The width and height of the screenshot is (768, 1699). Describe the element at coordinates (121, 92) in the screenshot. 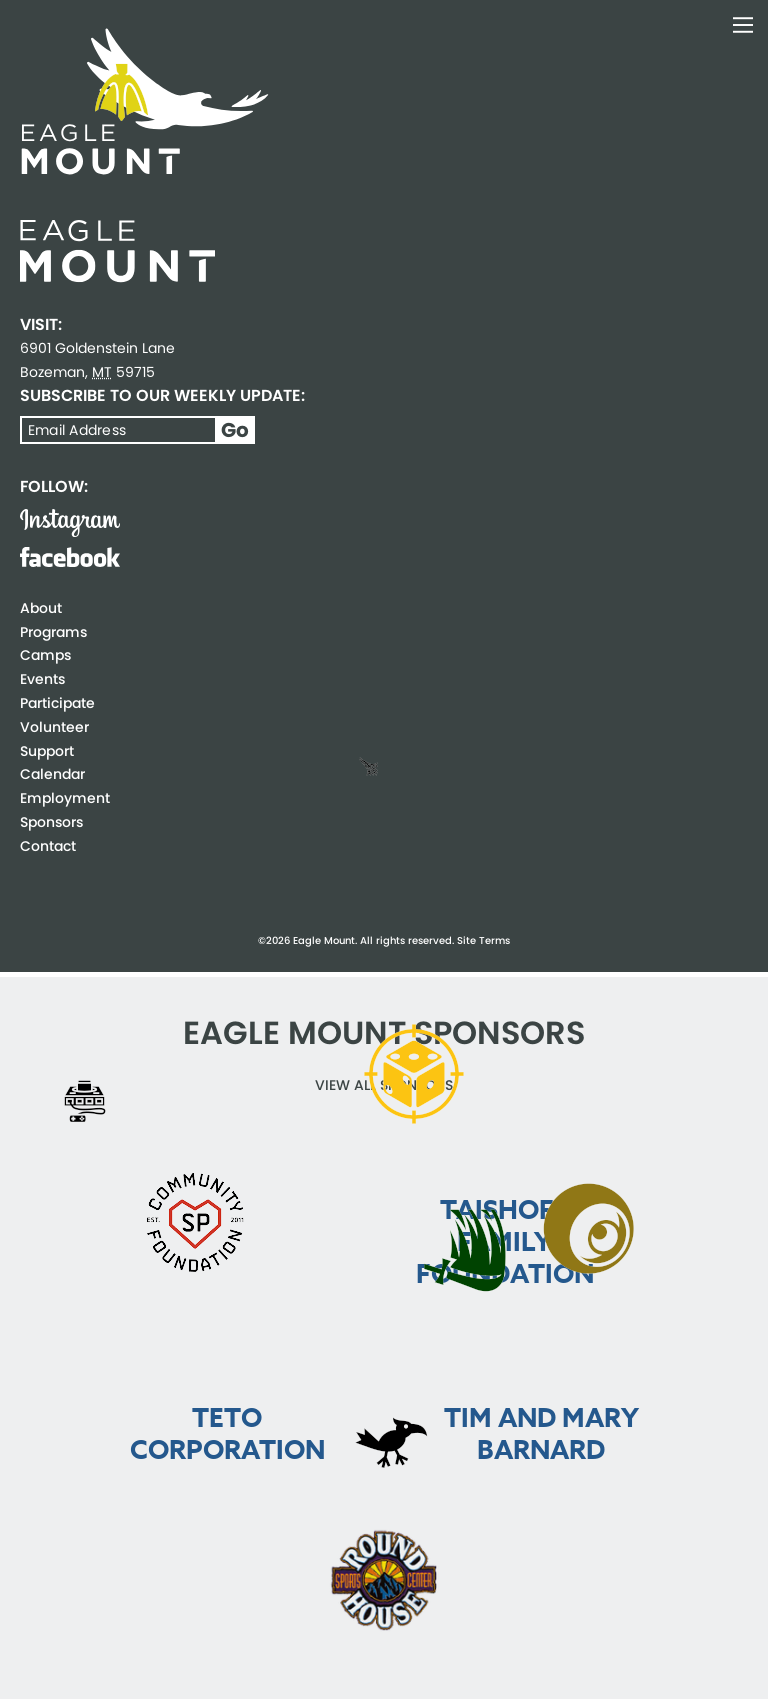

I see `indicates duck or waterfowl-related content in a game` at that location.